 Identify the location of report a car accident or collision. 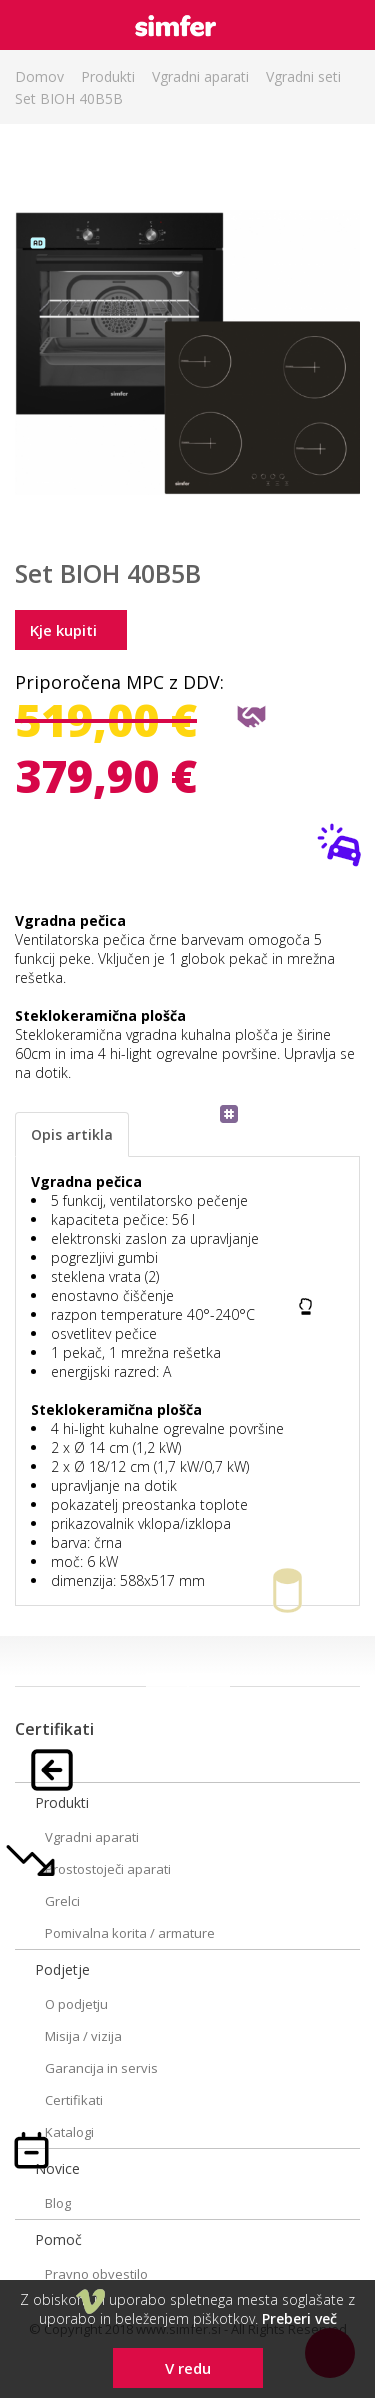
(340, 846).